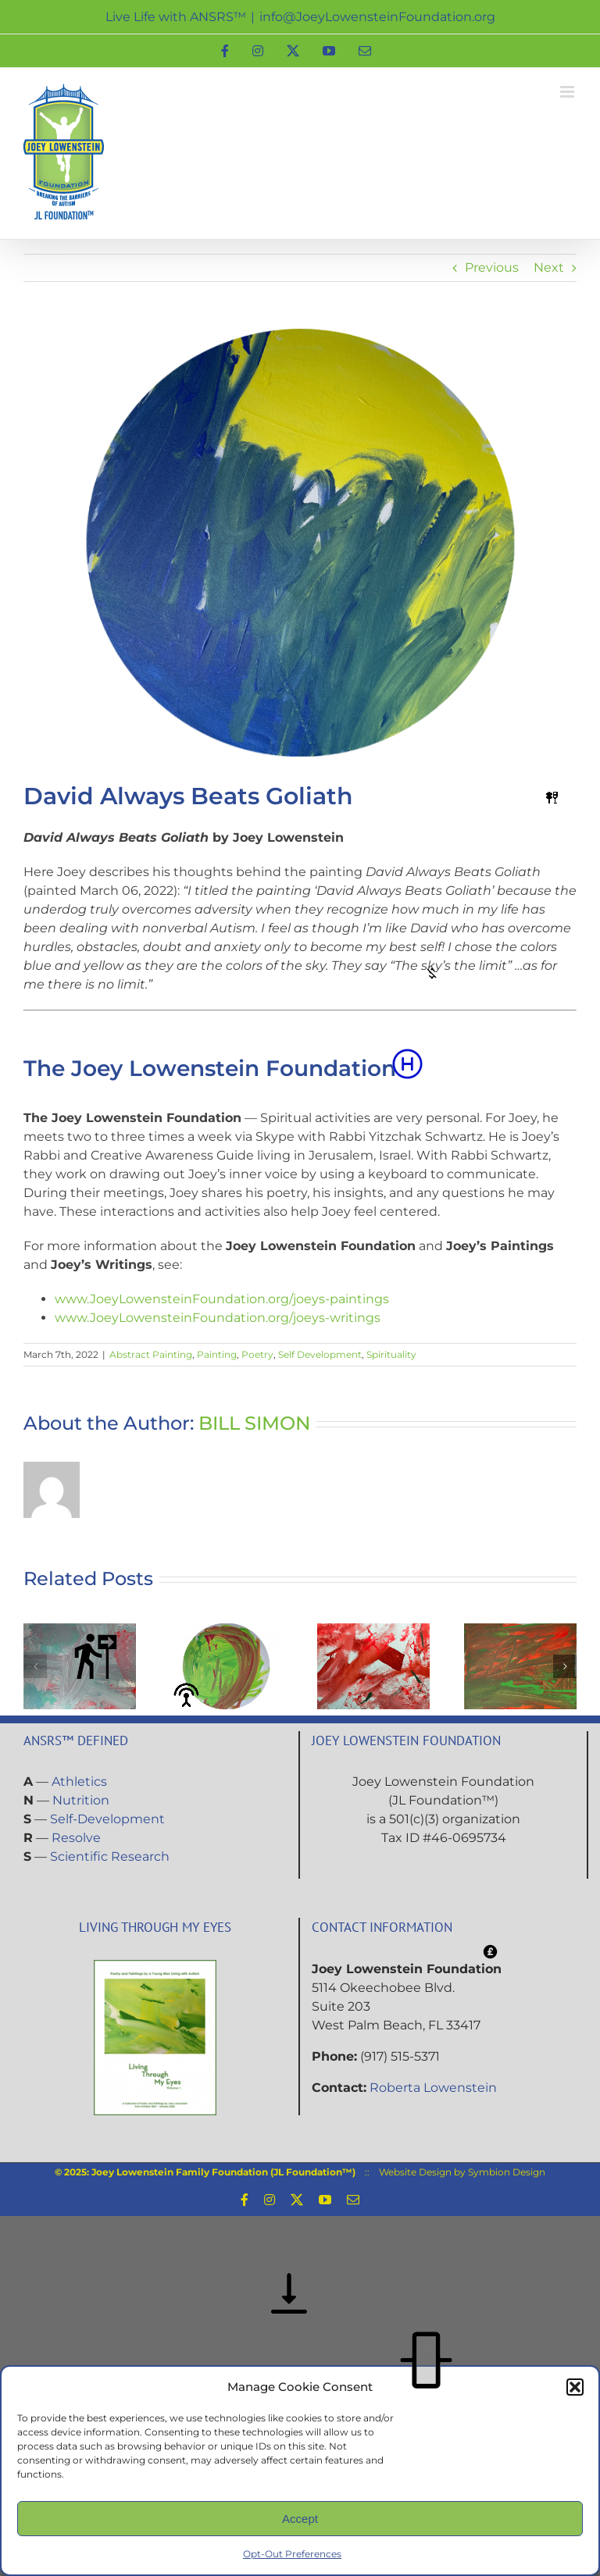  What do you see at coordinates (552, 797) in the screenshot?
I see `browse tapas or small plates menu` at bounding box center [552, 797].